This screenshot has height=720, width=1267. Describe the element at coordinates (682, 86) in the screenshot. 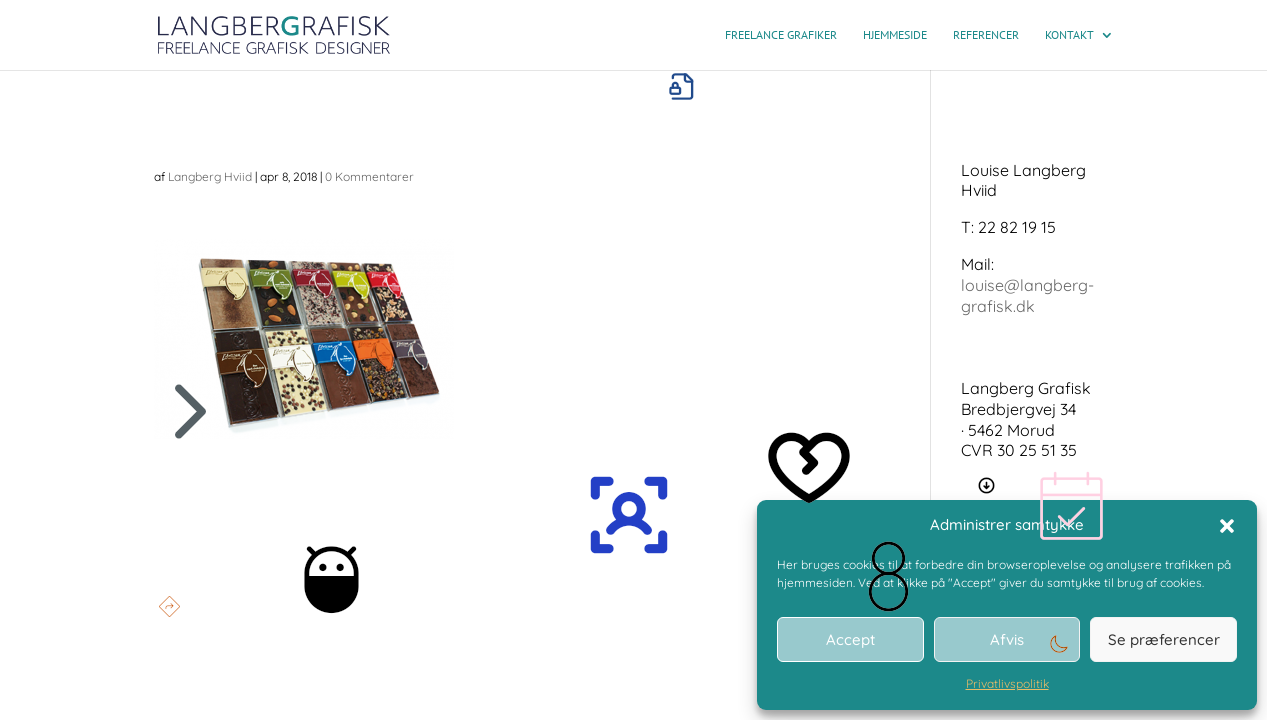

I see `access a password-protected file` at that location.